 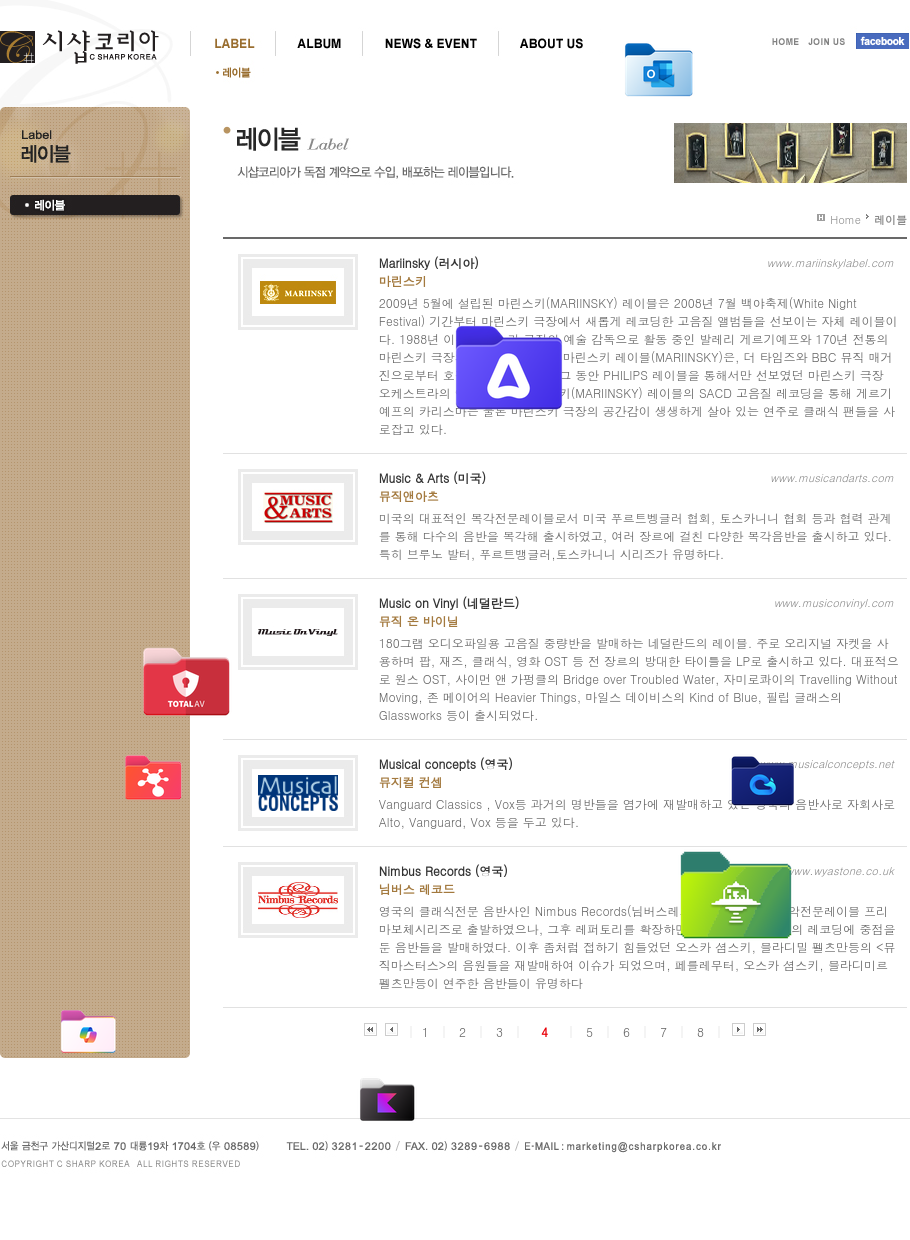 What do you see at coordinates (508, 370) in the screenshot?
I see `open adonis project folder` at bounding box center [508, 370].